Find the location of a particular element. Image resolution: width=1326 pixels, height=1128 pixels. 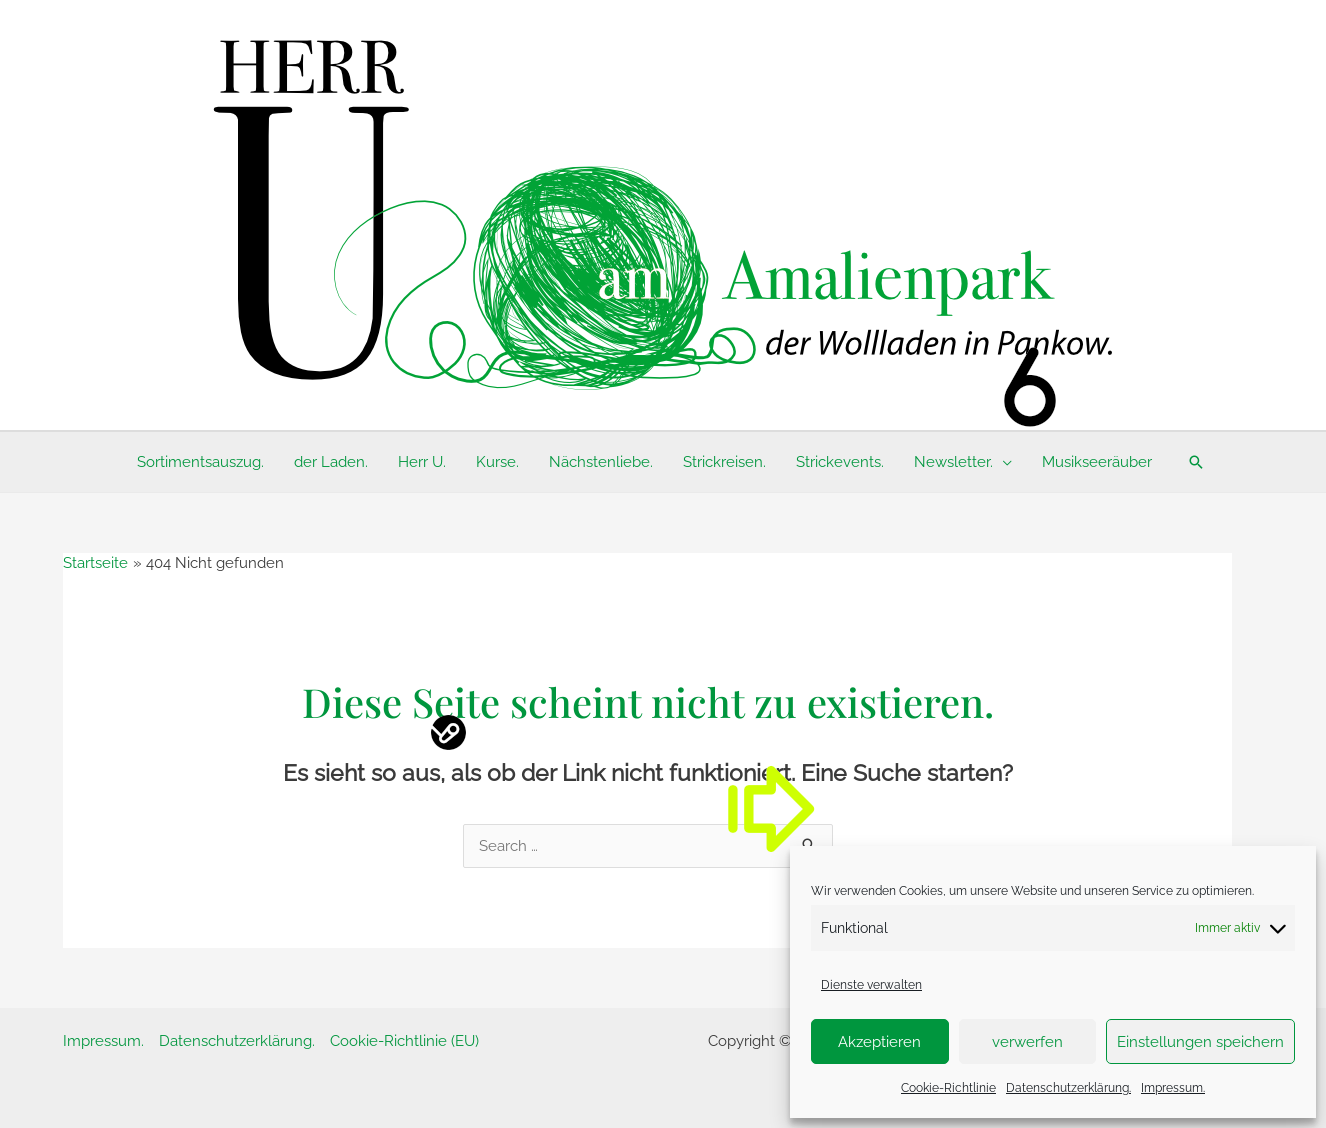

move forward or proceed to next step is located at coordinates (768, 809).